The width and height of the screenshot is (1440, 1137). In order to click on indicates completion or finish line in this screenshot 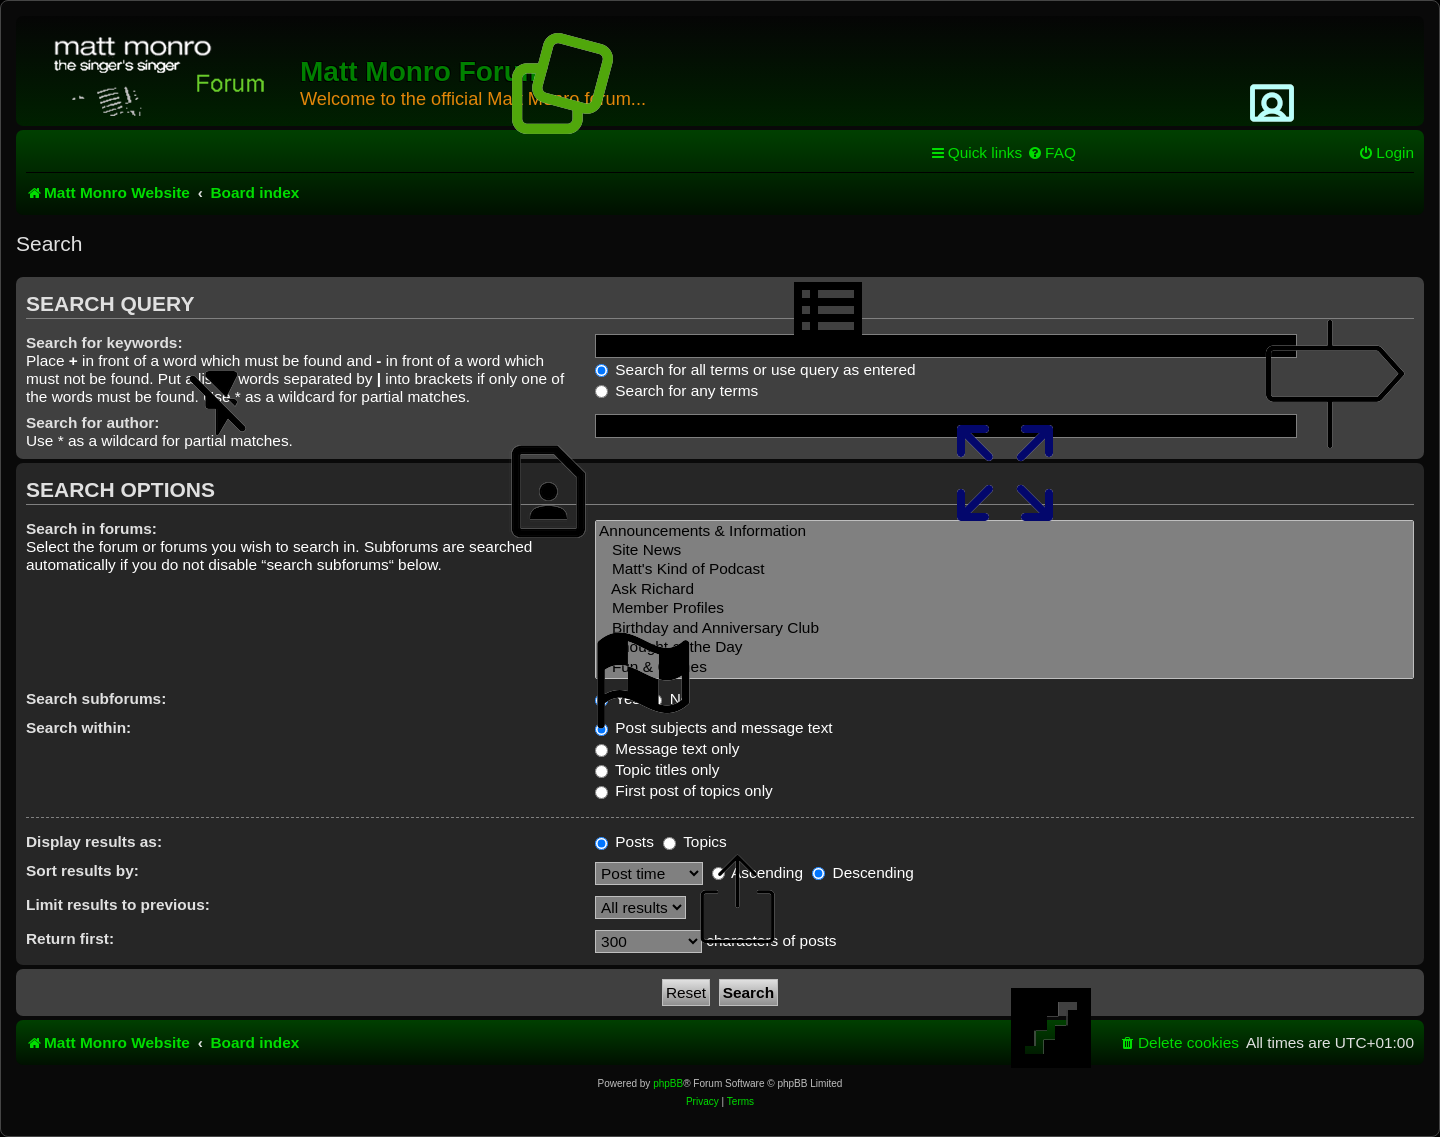, I will do `click(639, 678)`.